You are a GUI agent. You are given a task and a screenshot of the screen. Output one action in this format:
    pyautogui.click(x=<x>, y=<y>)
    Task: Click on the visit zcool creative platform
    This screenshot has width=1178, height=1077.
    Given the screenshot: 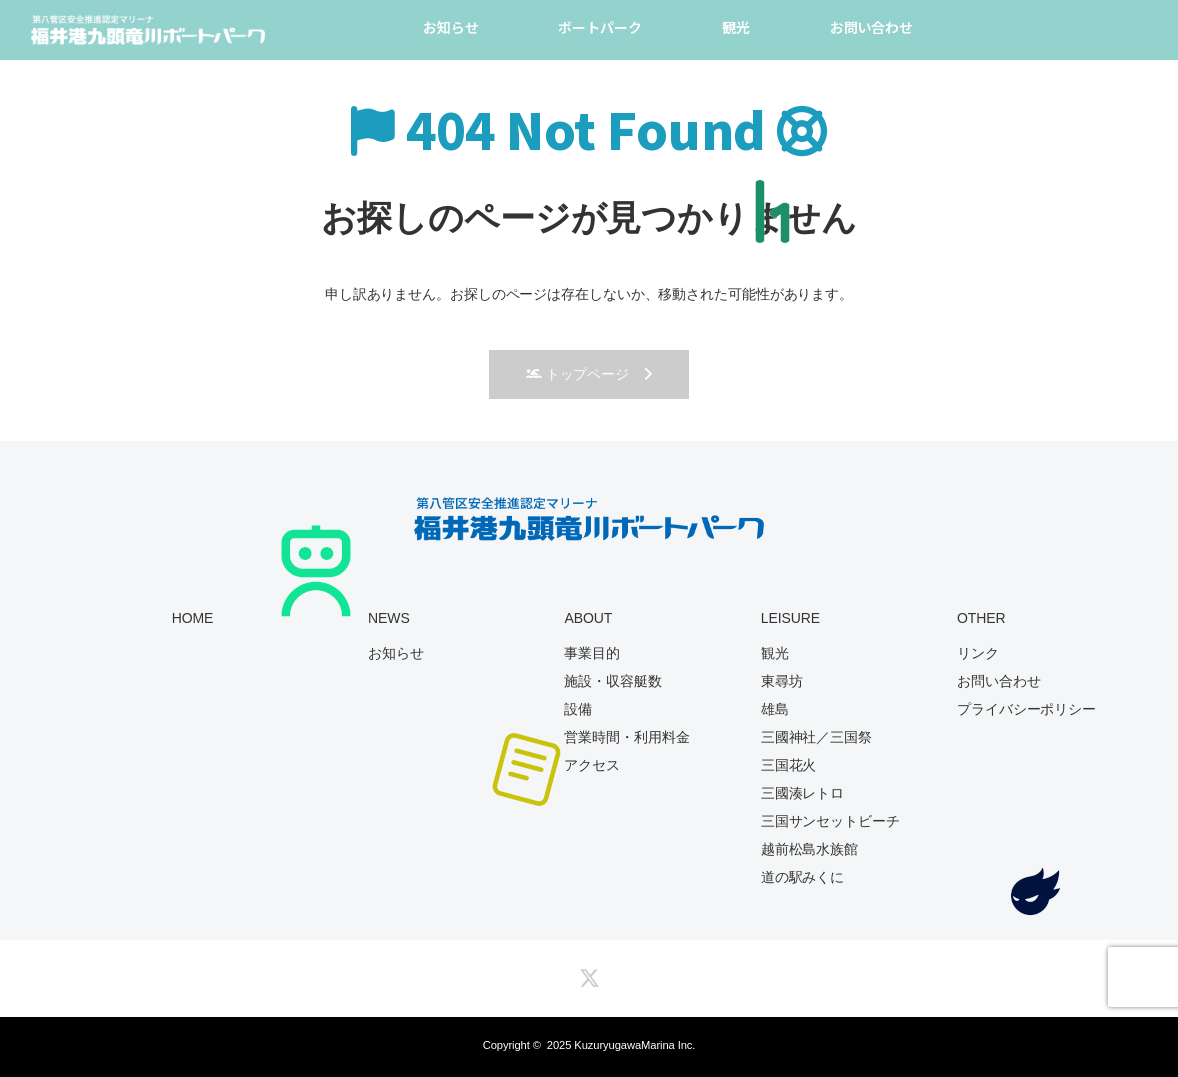 What is the action you would take?
    pyautogui.click(x=1035, y=891)
    